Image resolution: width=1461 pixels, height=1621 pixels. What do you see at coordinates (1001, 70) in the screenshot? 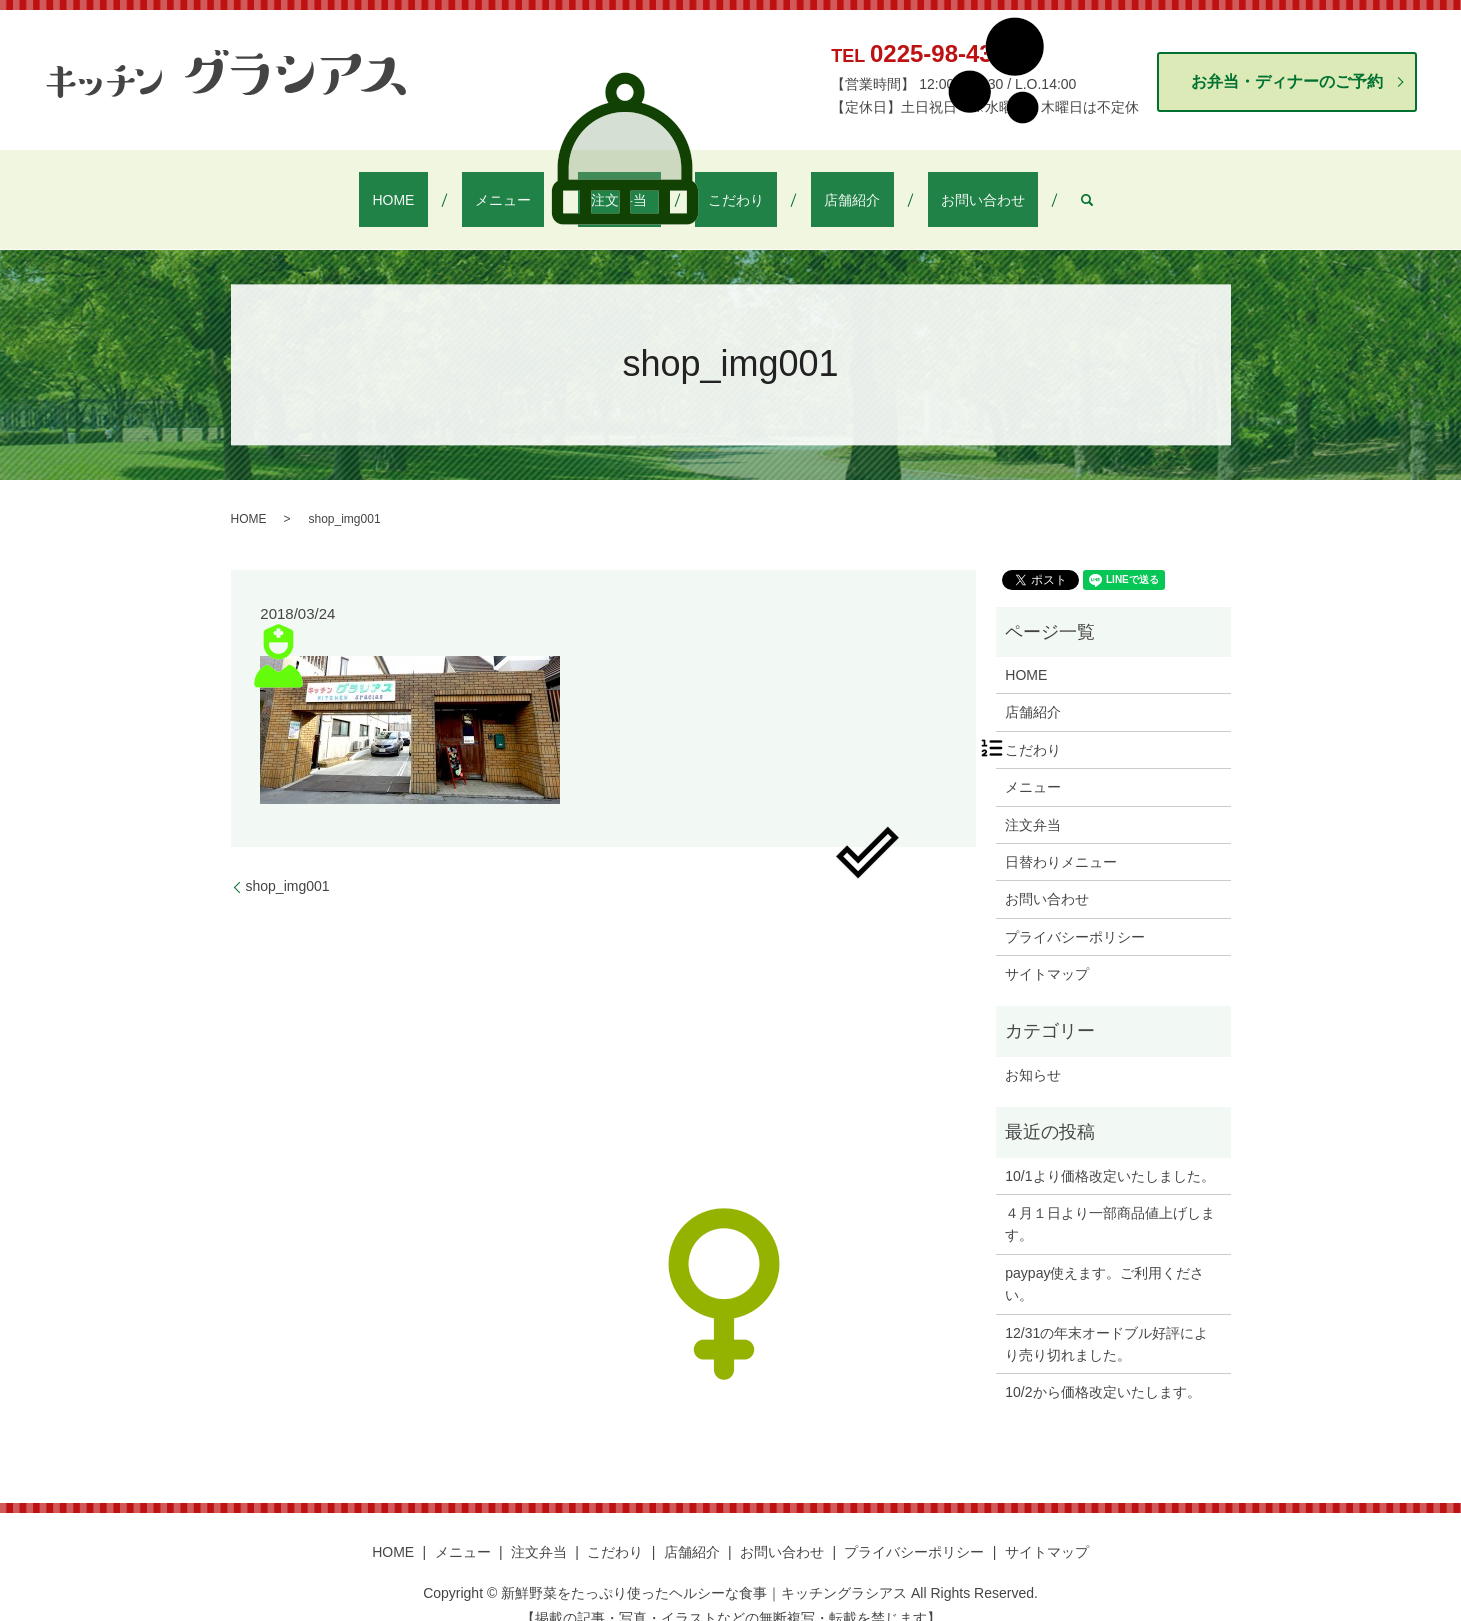
I see `view bubble chart data visualization` at bounding box center [1001, 70].